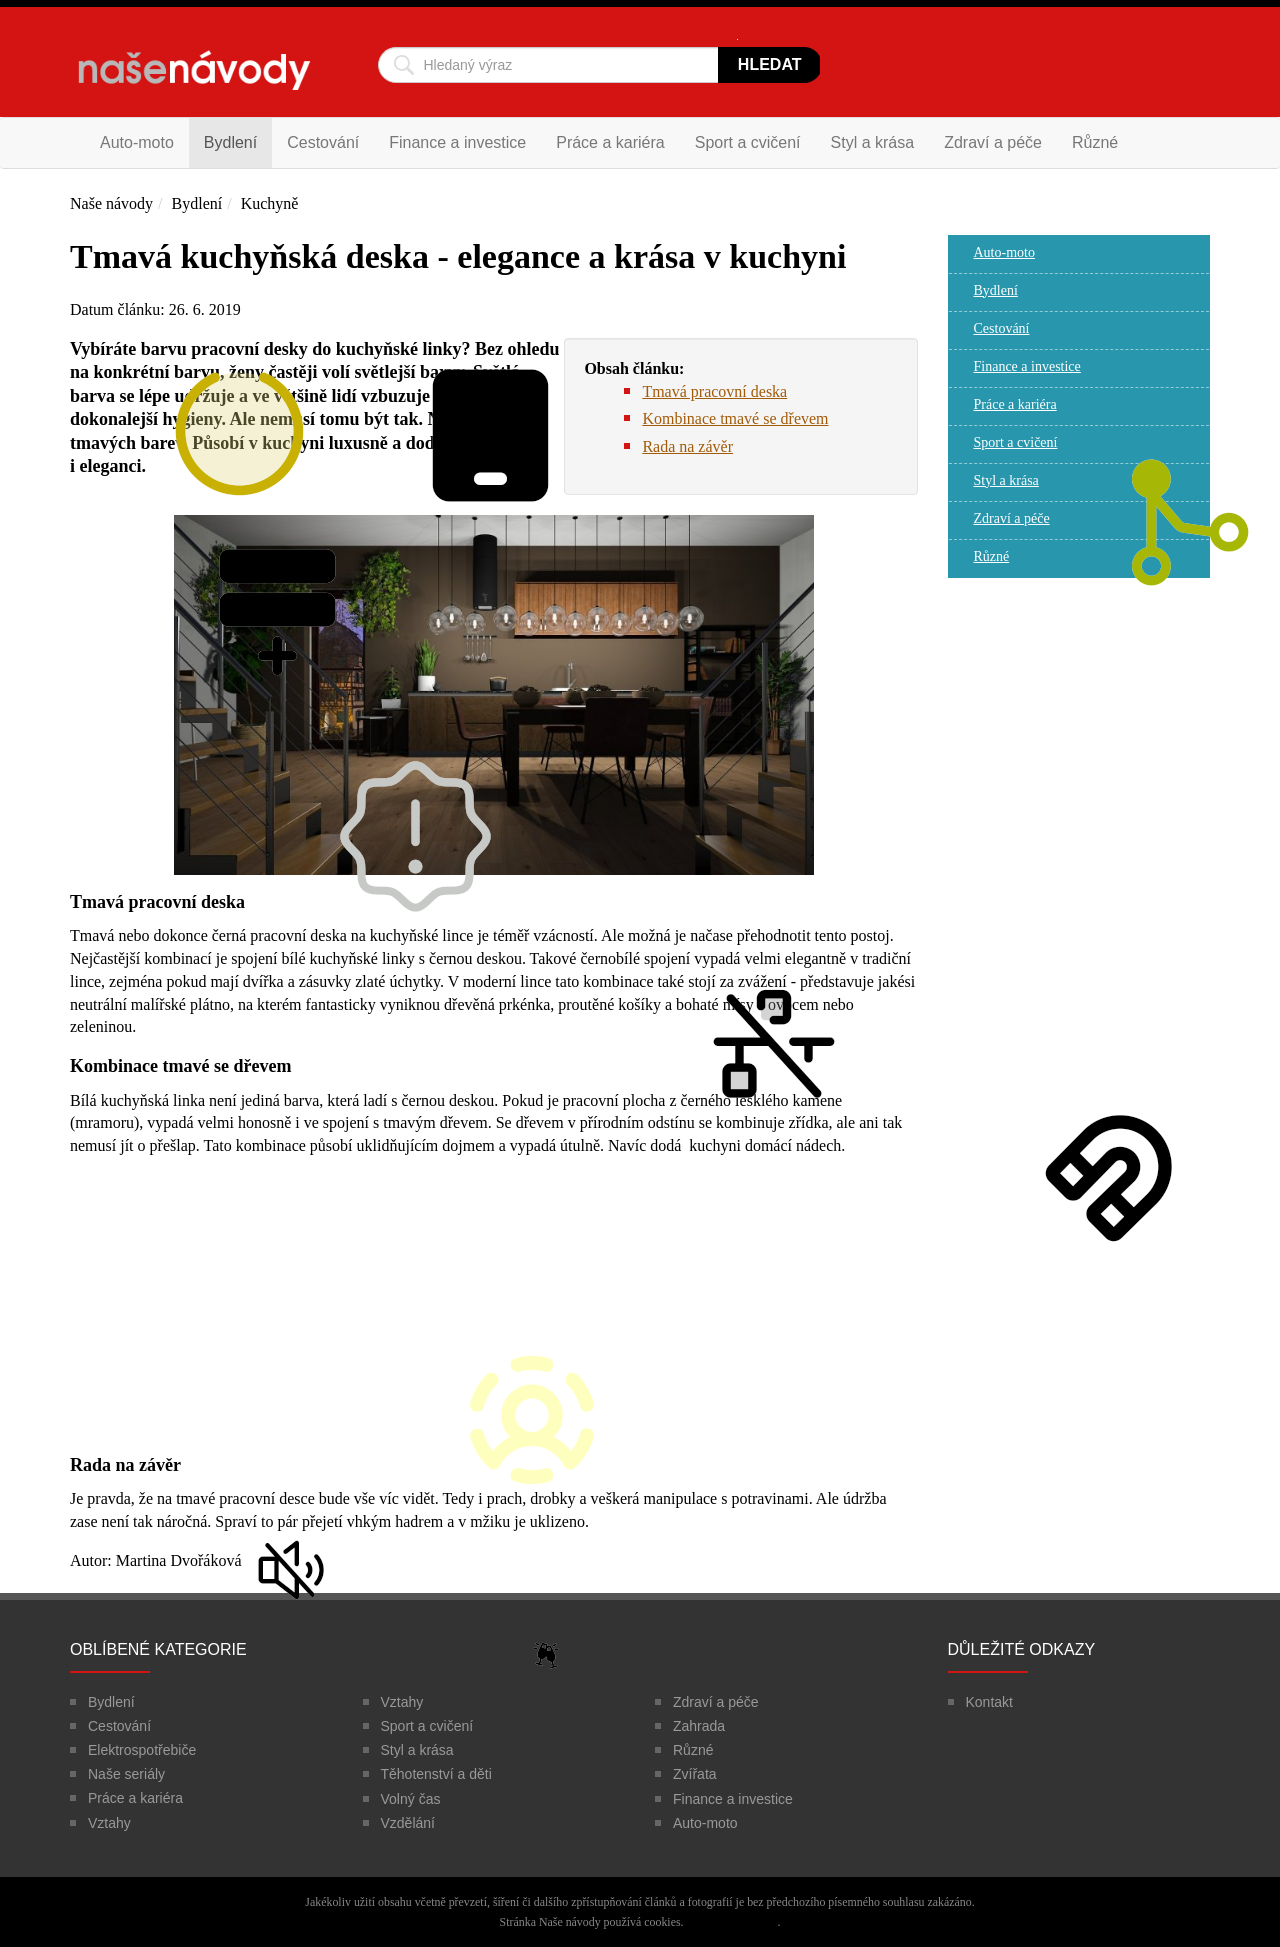 The width and height of the screenshot is (1280, 1947). Describe the element at coordinates (546, 1655) in the screenshot. I see `celebrate an achievement or milestone` at that location.